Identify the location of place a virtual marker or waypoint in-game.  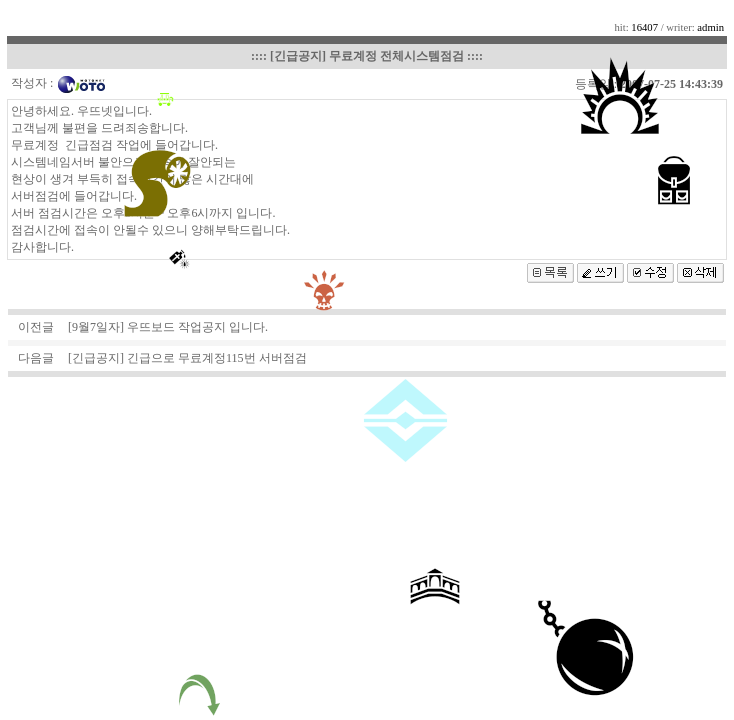
(405, 420).